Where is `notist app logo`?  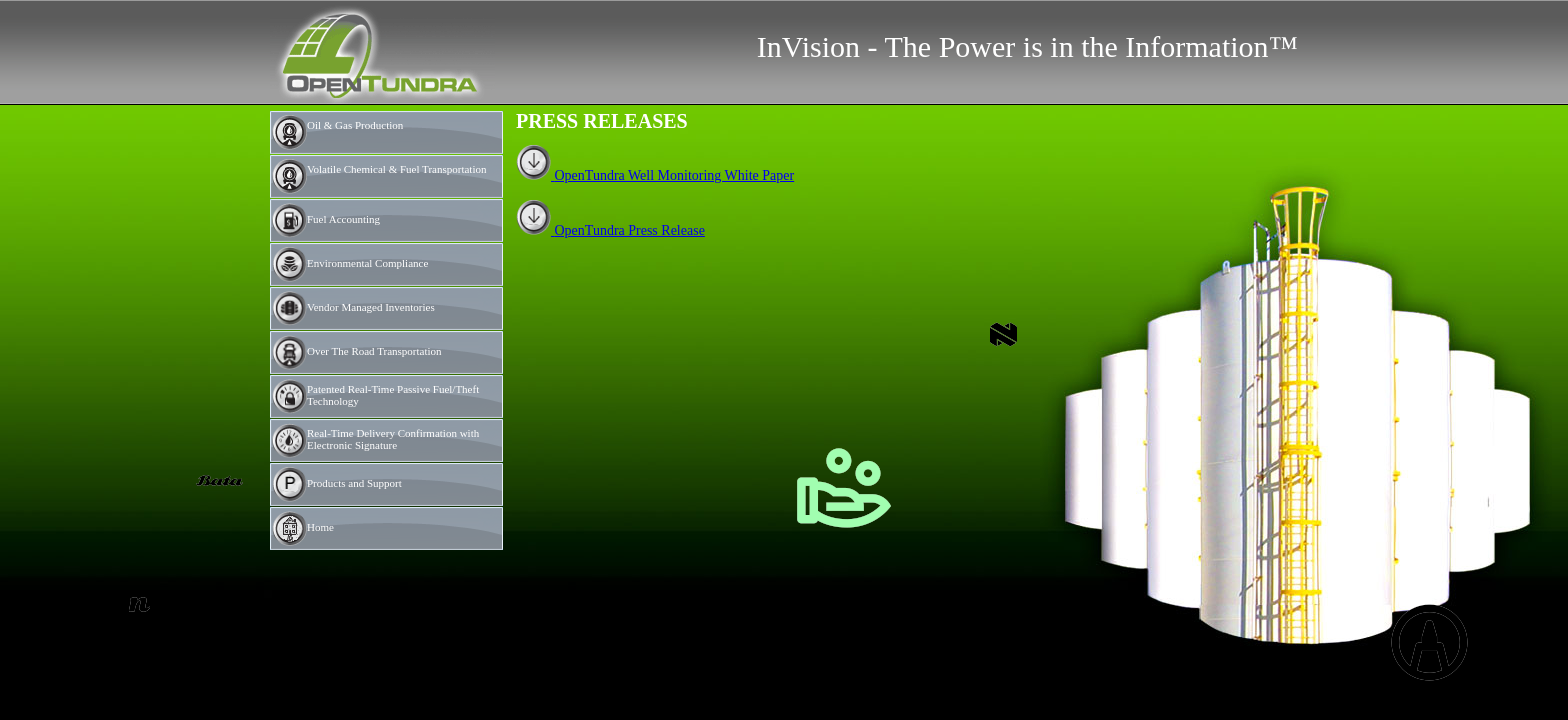
notist app logo is located at coordinates (139, 604).